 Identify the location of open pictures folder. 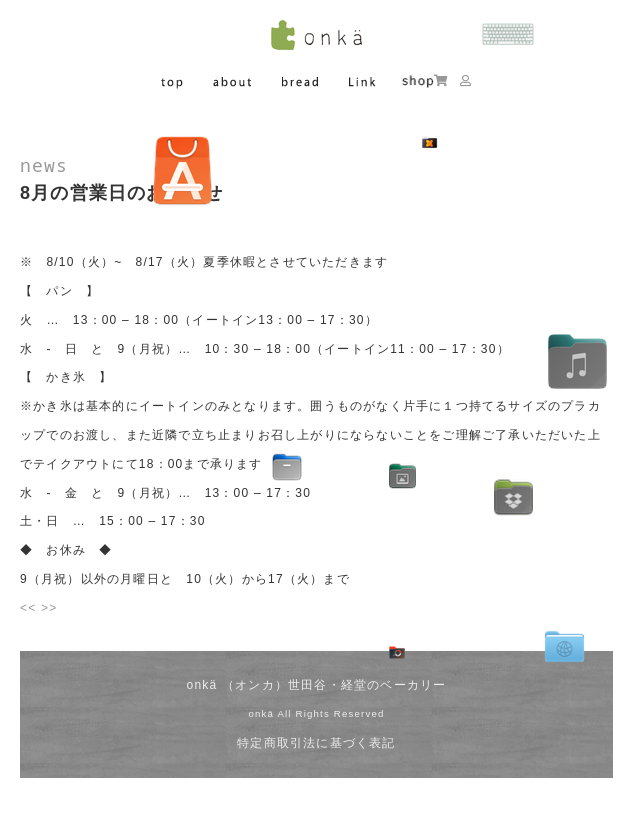
(402, 475).